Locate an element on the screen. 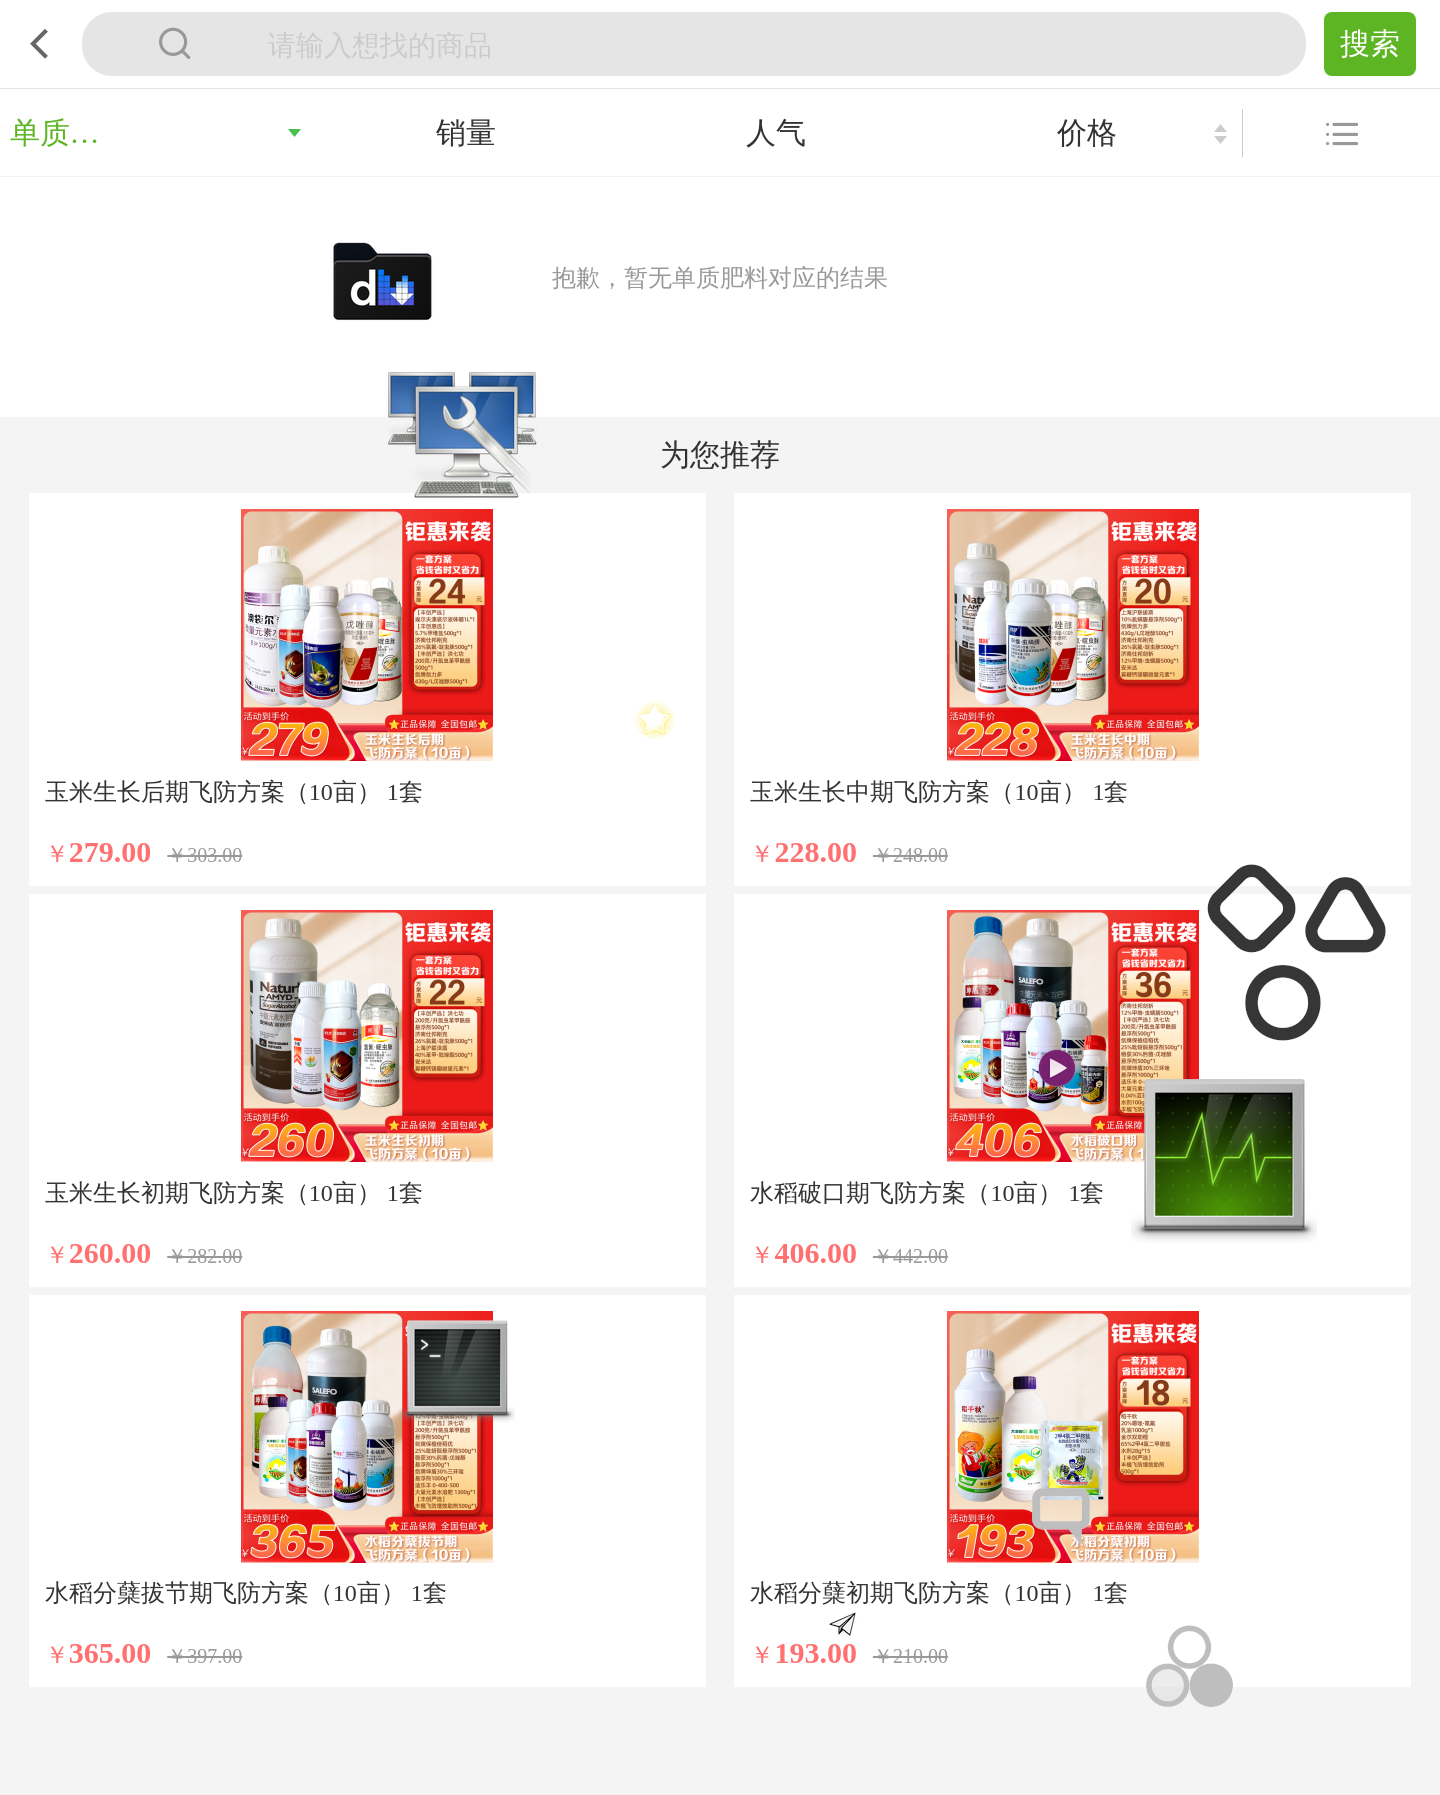 The height and width of the screenshot is (1795, 1440). set your status to invisible or offline is located at coordinates (1061, 1517).